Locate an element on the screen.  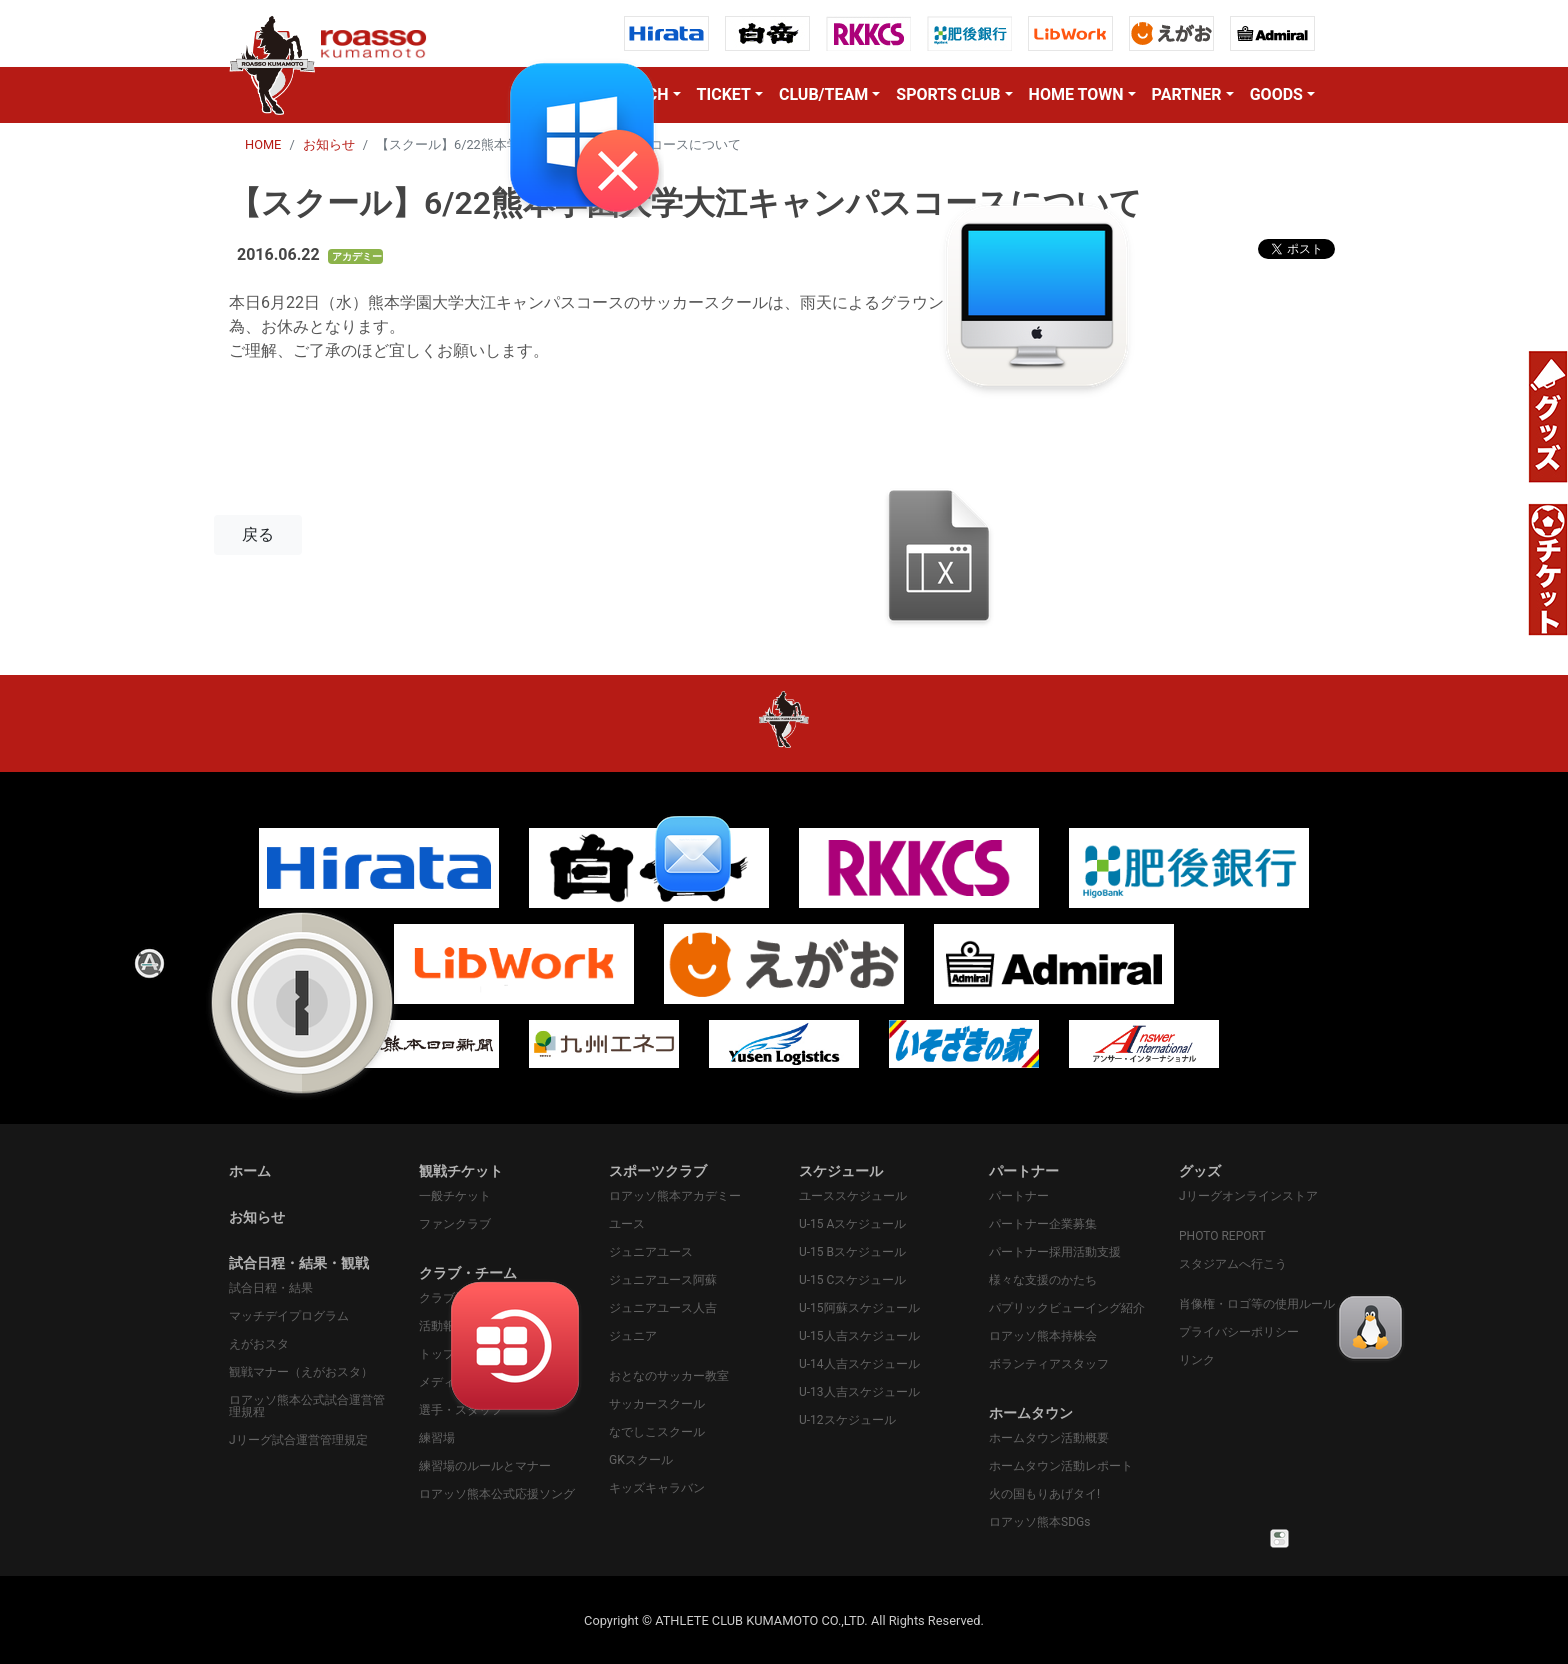
open the Mail app is located at coordinates (693, 854).